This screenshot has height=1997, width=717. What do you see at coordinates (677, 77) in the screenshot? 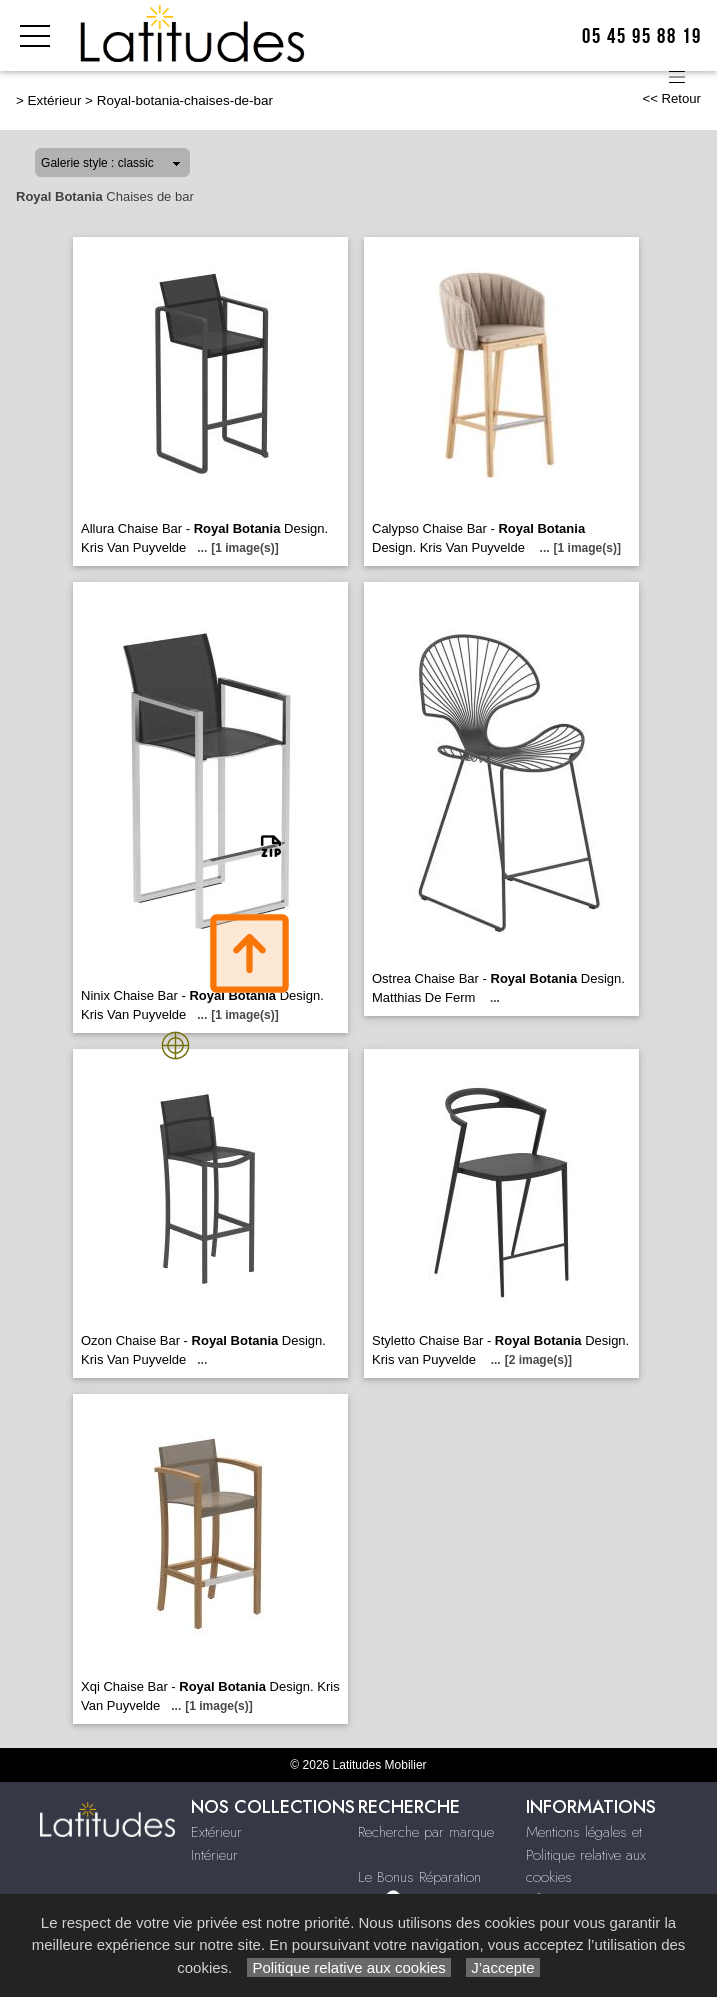
I see `view items in list format` at bounding box center [677, 77].